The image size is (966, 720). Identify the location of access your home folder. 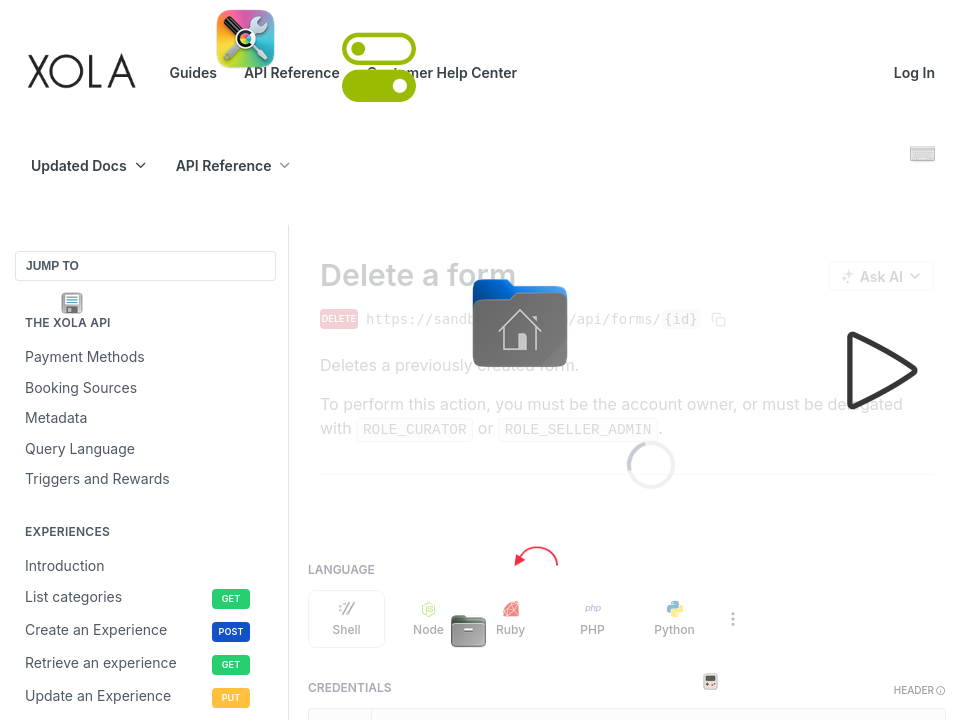
(520, 323).